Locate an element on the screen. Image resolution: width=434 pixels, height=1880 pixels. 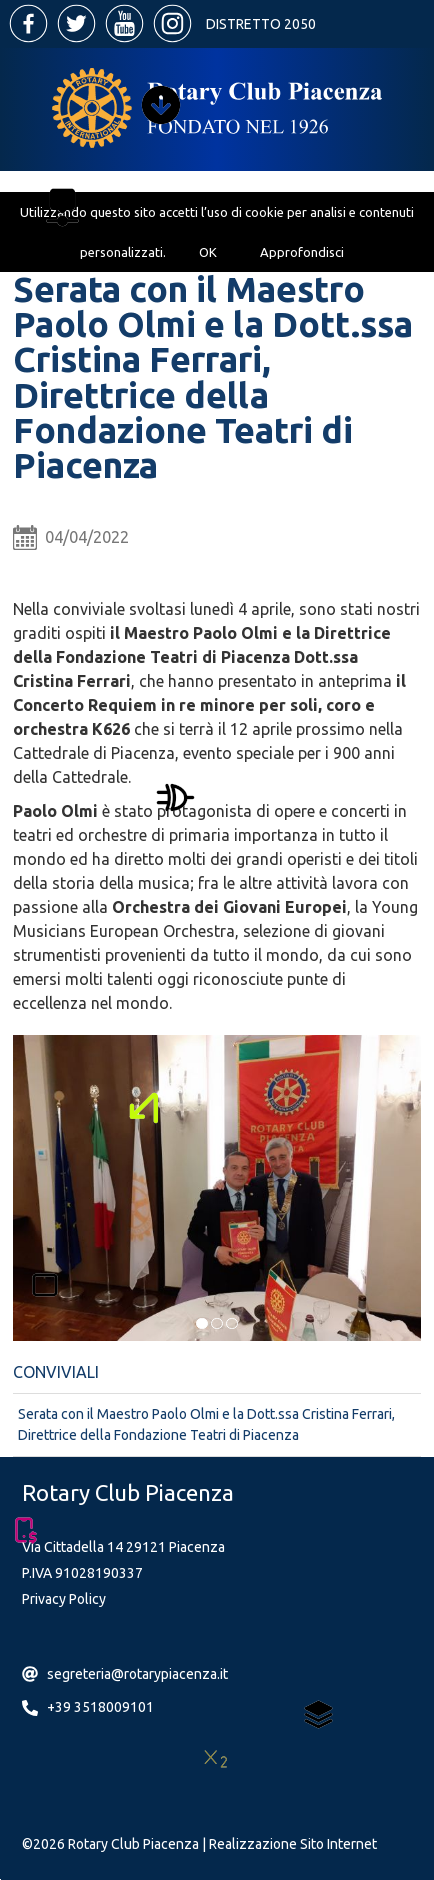
download file or content is located at coordinates (161, 105).